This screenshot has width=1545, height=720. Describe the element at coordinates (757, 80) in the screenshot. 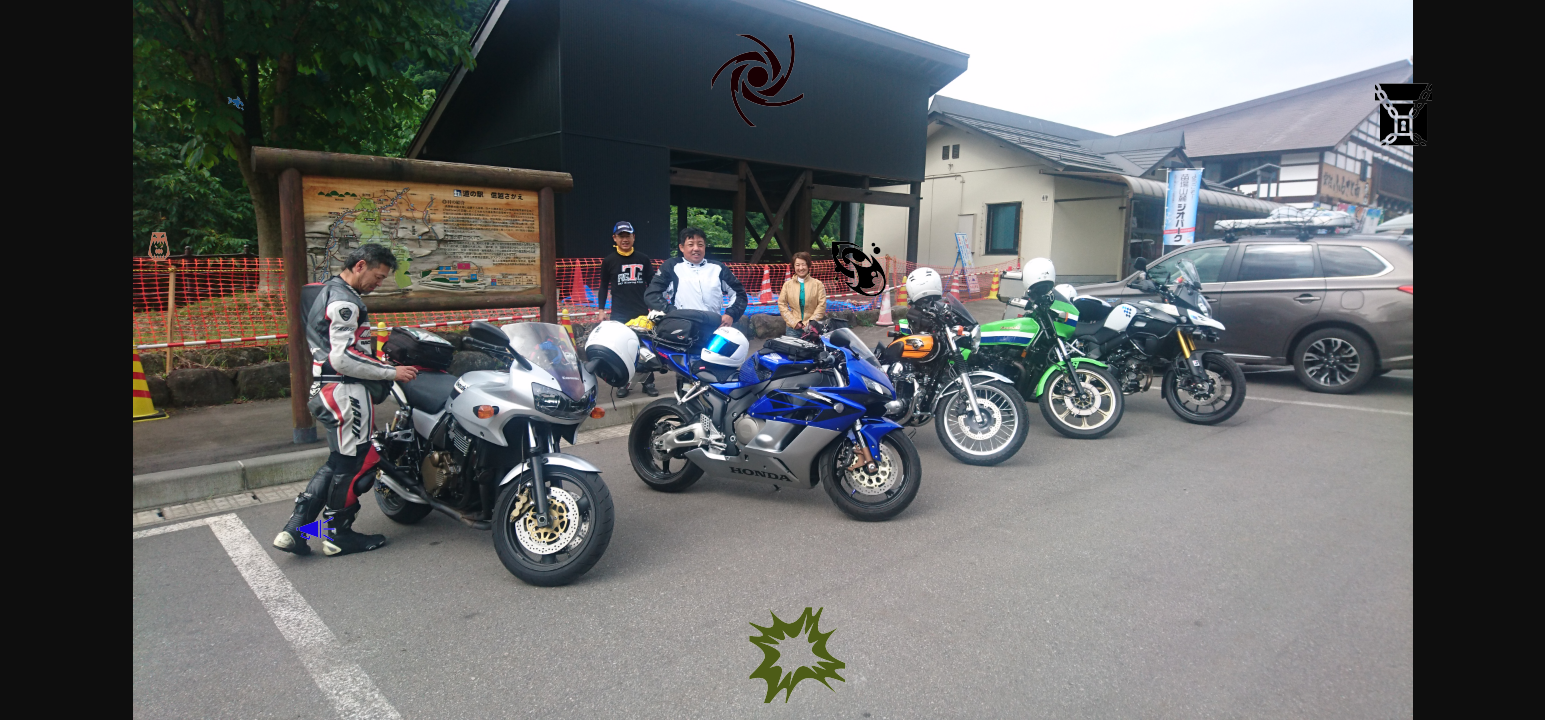

I see `spy or stealth game mode` at that location.